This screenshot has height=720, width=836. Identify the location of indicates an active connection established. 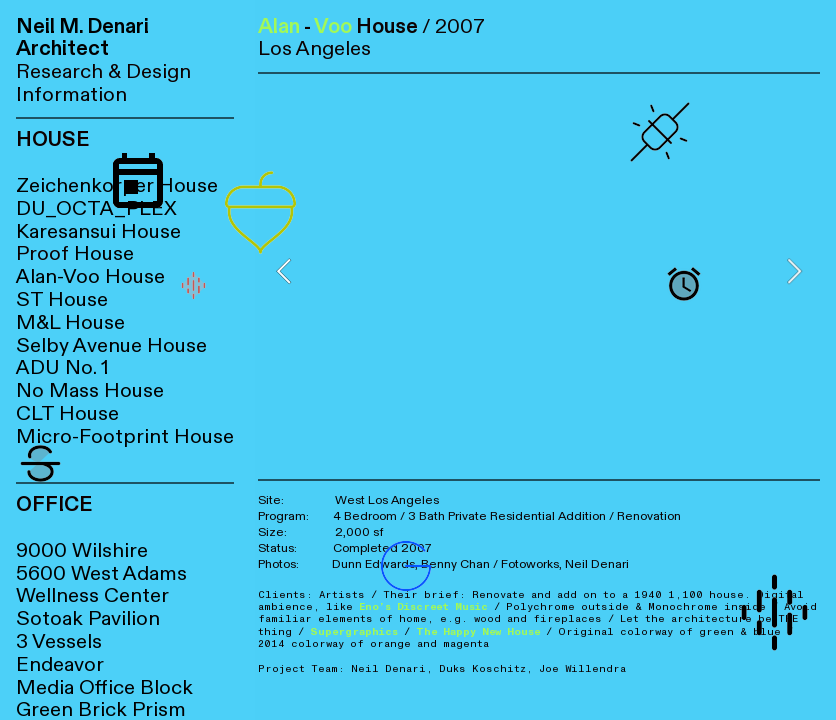
(660, 132).